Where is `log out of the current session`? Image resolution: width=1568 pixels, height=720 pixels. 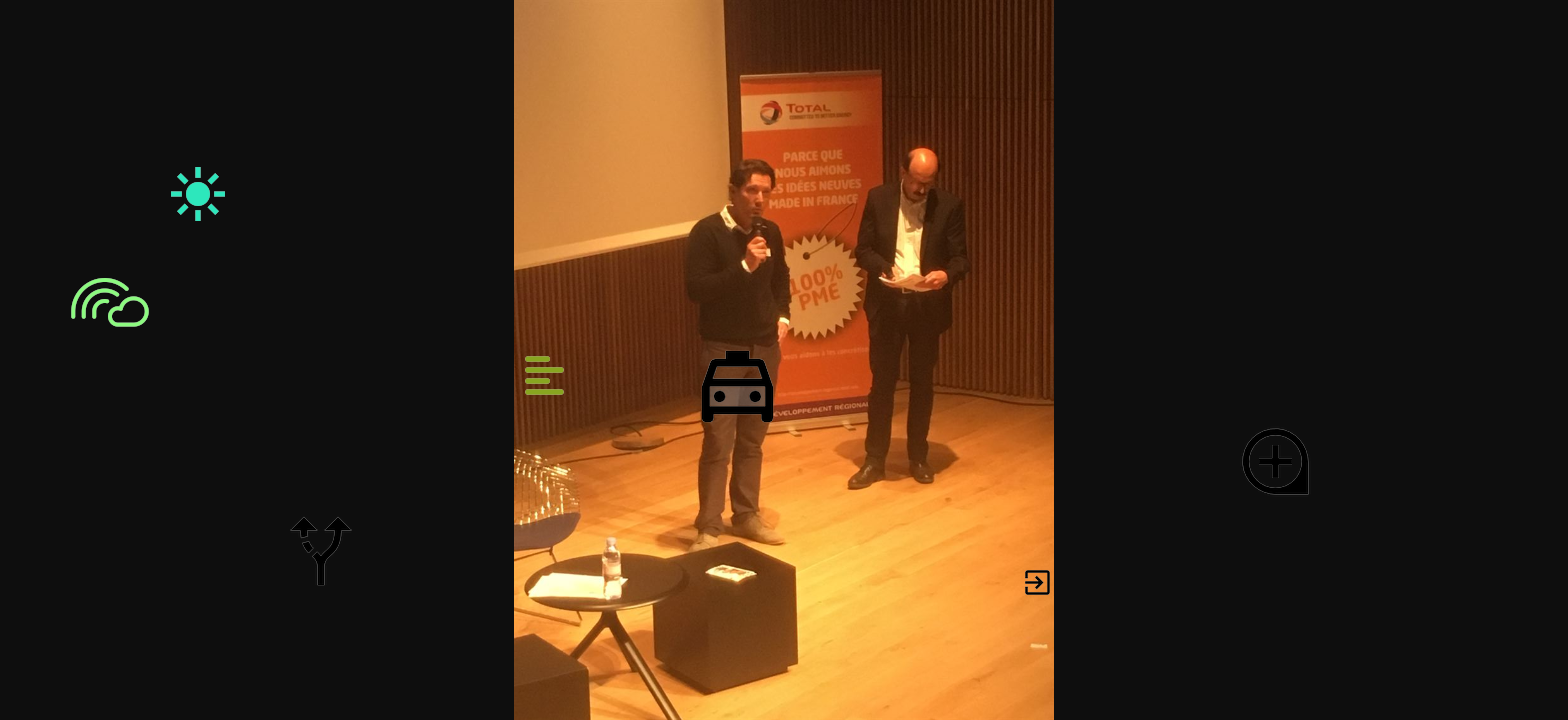 log out of the current session is located at coordinates (1037, 582).